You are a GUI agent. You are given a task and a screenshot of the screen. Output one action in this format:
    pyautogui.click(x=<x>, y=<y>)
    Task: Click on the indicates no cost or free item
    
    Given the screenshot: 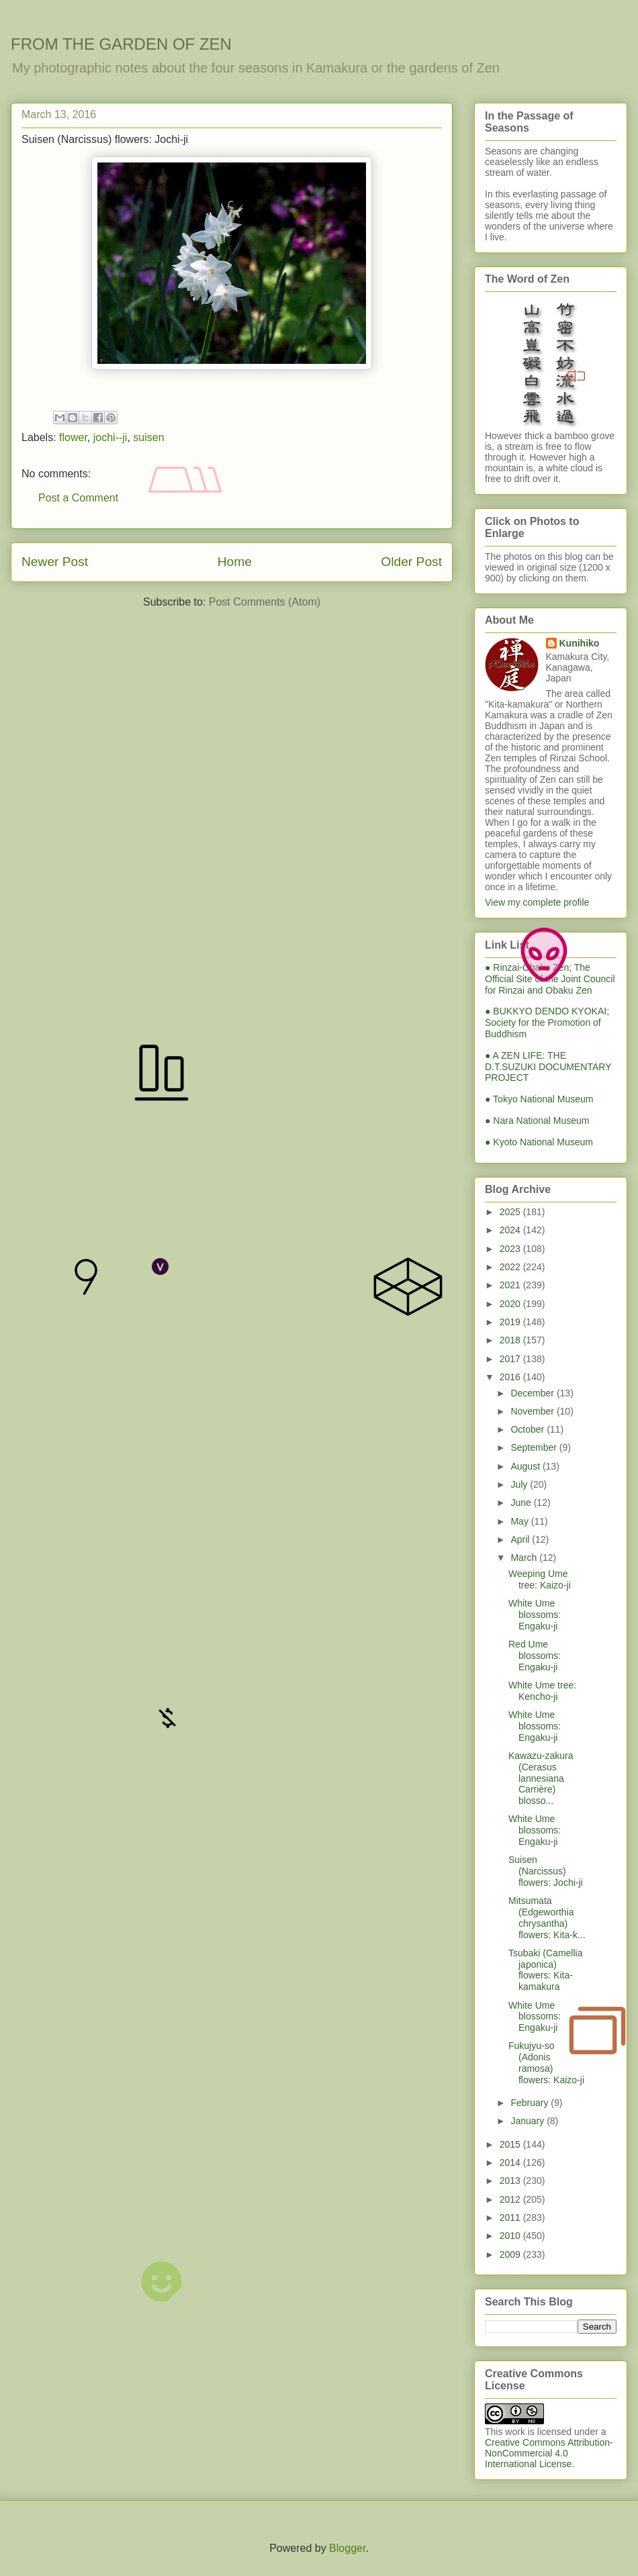 What is the action you would take?
    pyautogui.click(x=167, y=1718)
    